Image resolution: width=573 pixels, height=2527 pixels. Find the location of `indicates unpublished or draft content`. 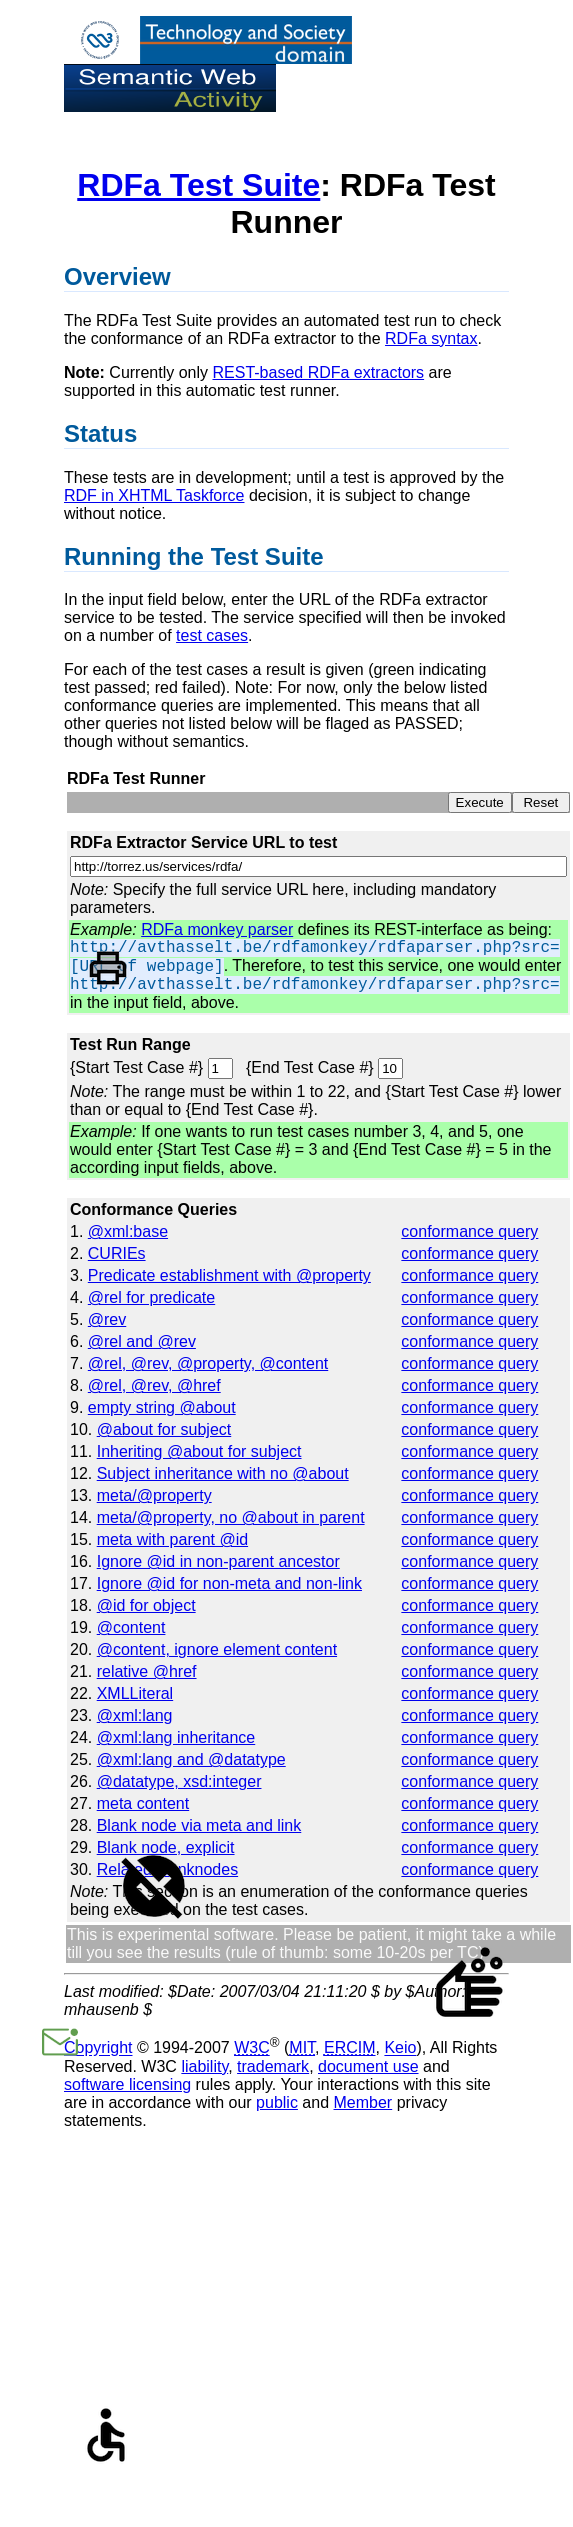

indicates unpublished or draft content is located at coordinates (154, 1886).